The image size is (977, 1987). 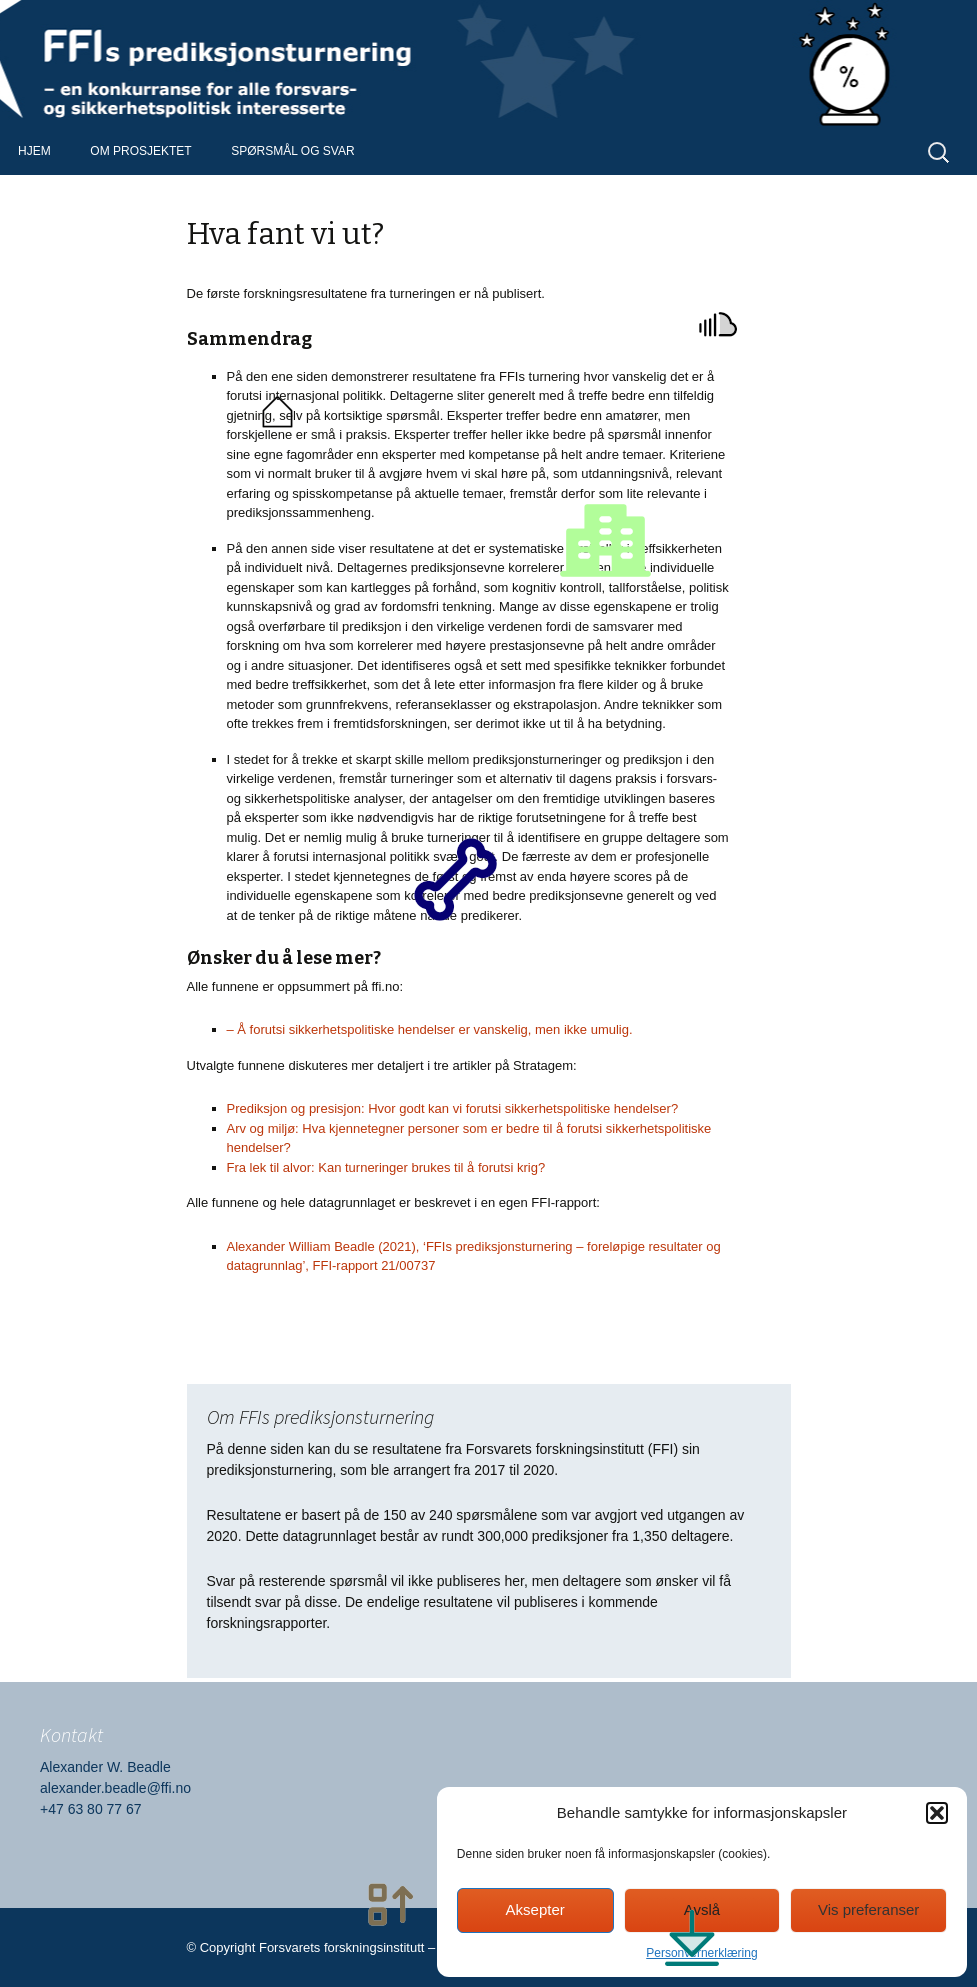 I want to click on view apartment or residential listings, so click(x=605, y=540).